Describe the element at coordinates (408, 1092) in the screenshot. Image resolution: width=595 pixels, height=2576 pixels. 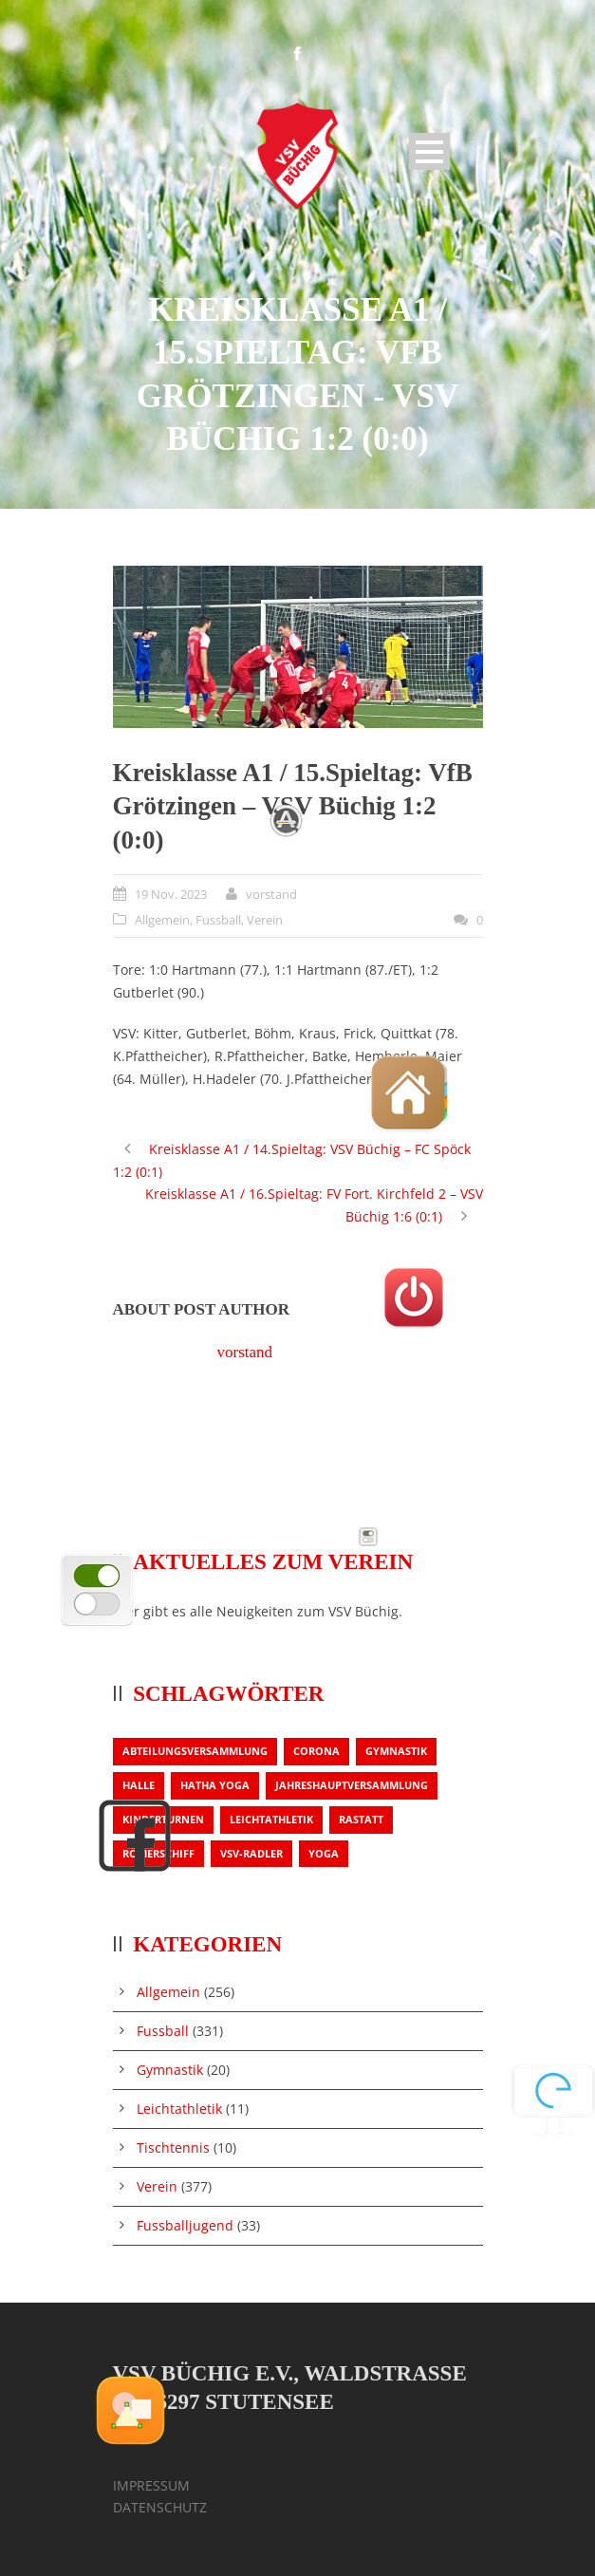
I see `open homebank personal finance app` at that location.